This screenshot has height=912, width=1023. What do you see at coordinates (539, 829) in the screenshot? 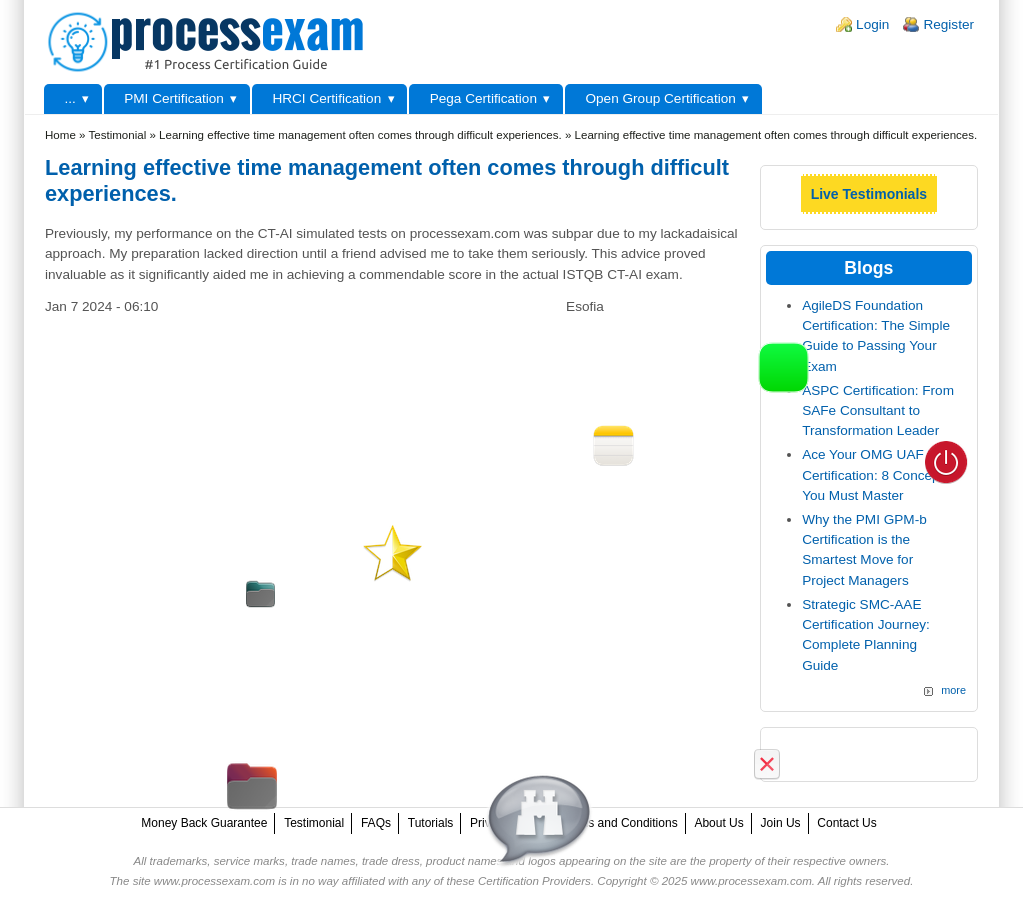
I see `receive a message from a remote desktop administrator` at bounding box center [539, 829].